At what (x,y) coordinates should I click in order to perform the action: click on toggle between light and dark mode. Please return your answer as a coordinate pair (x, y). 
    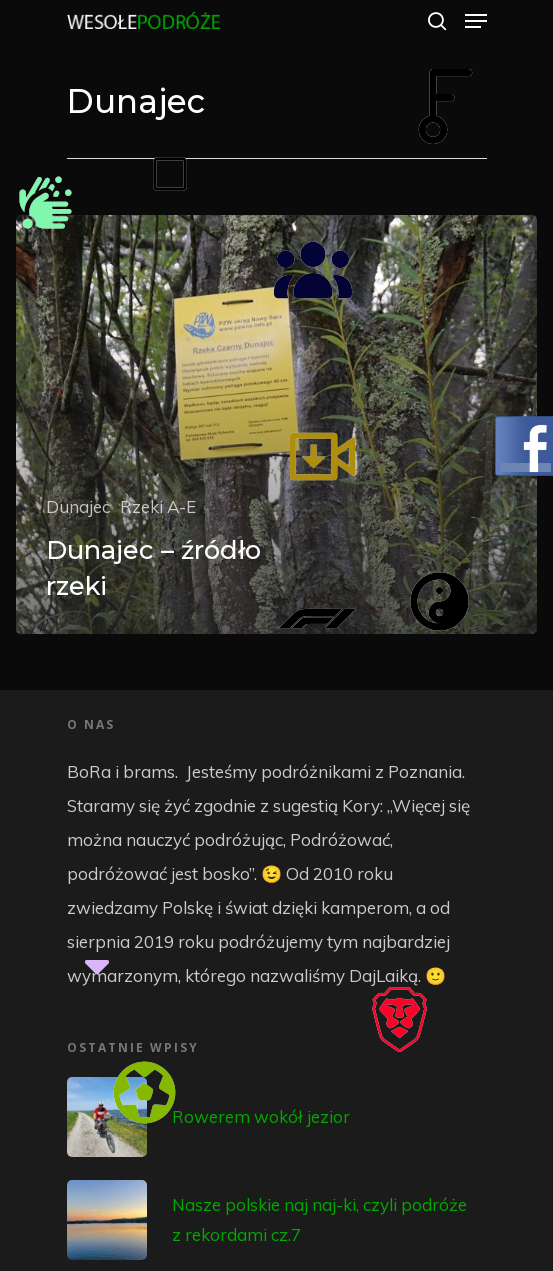
    Looking at the image, I should click on (439, 601).